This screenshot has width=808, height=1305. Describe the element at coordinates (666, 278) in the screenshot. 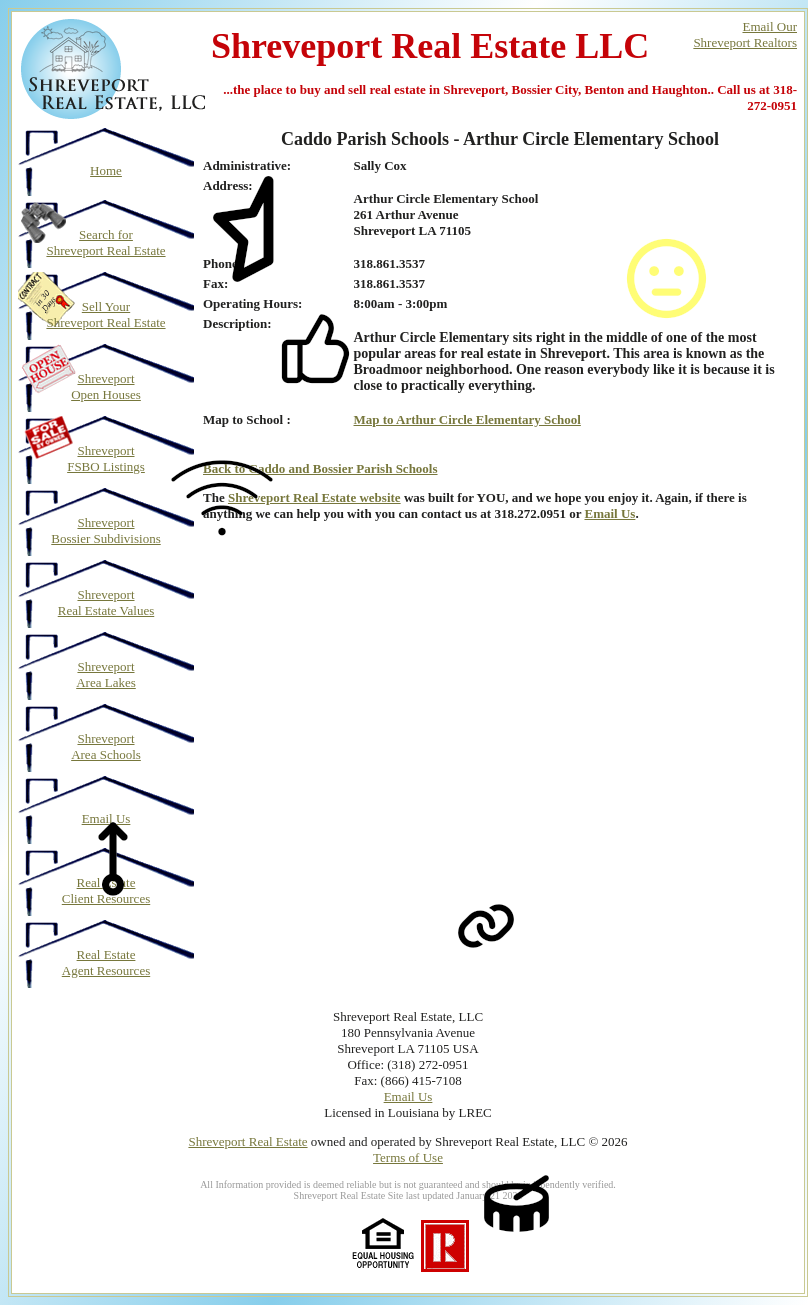

I see `indicate neutral or average rating` at that location.